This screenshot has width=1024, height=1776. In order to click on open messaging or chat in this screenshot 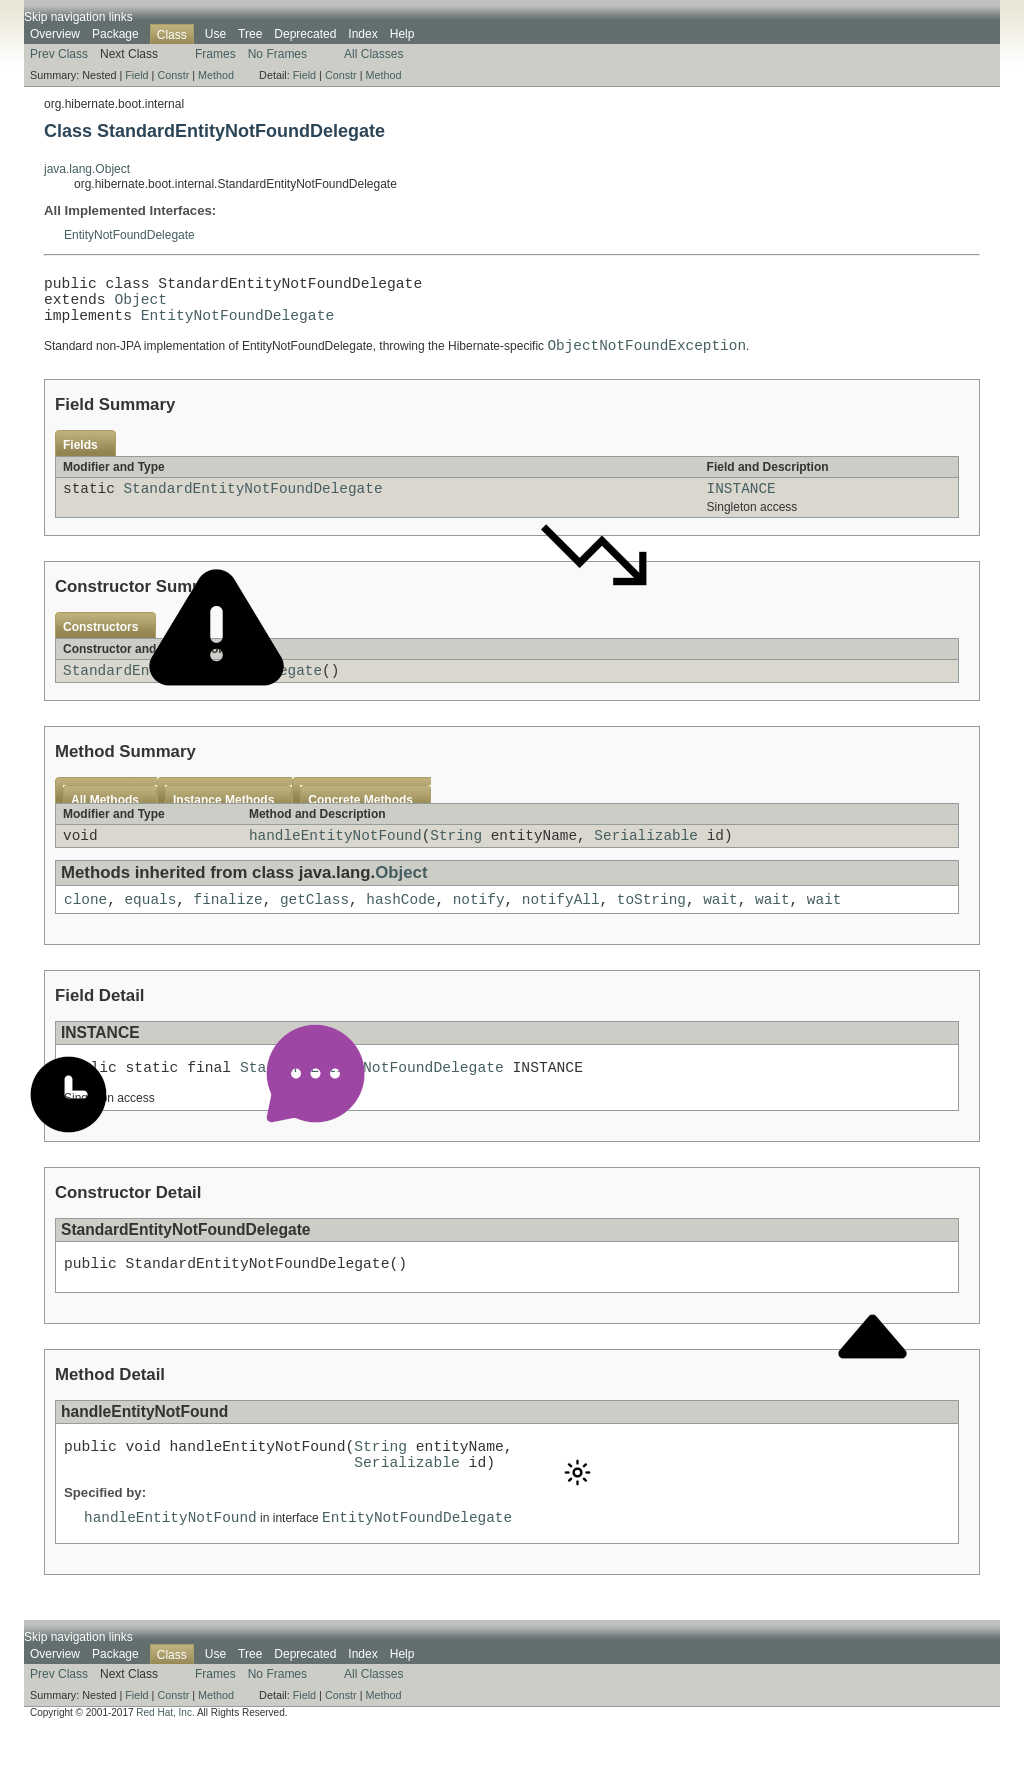, I will do `click(315, 1073)`.